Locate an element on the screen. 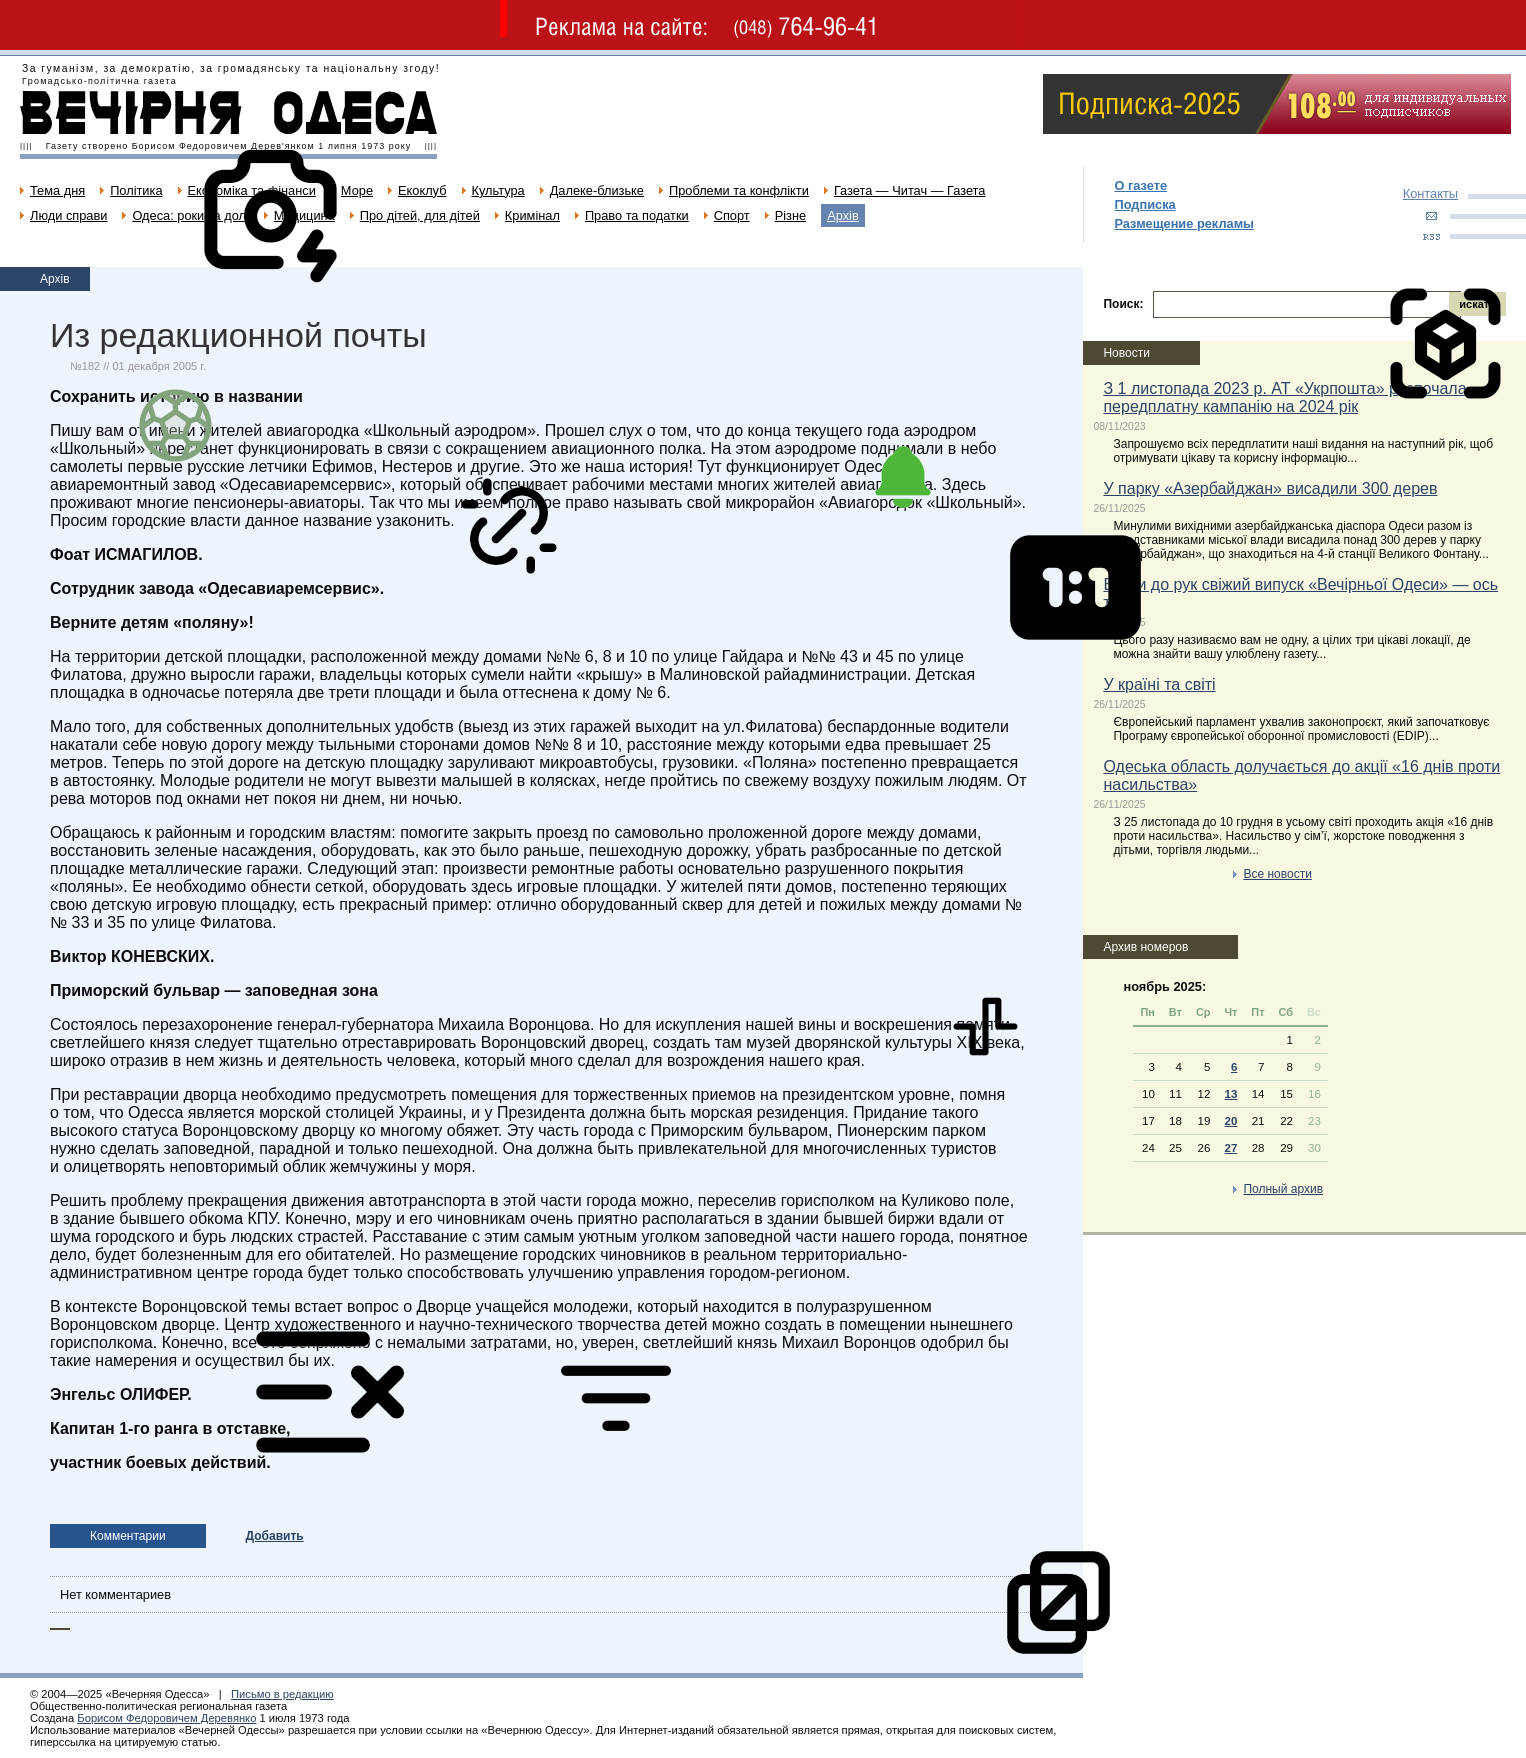 The image size is (1526, 1758). view notifications is located at coordinates (903, 477).